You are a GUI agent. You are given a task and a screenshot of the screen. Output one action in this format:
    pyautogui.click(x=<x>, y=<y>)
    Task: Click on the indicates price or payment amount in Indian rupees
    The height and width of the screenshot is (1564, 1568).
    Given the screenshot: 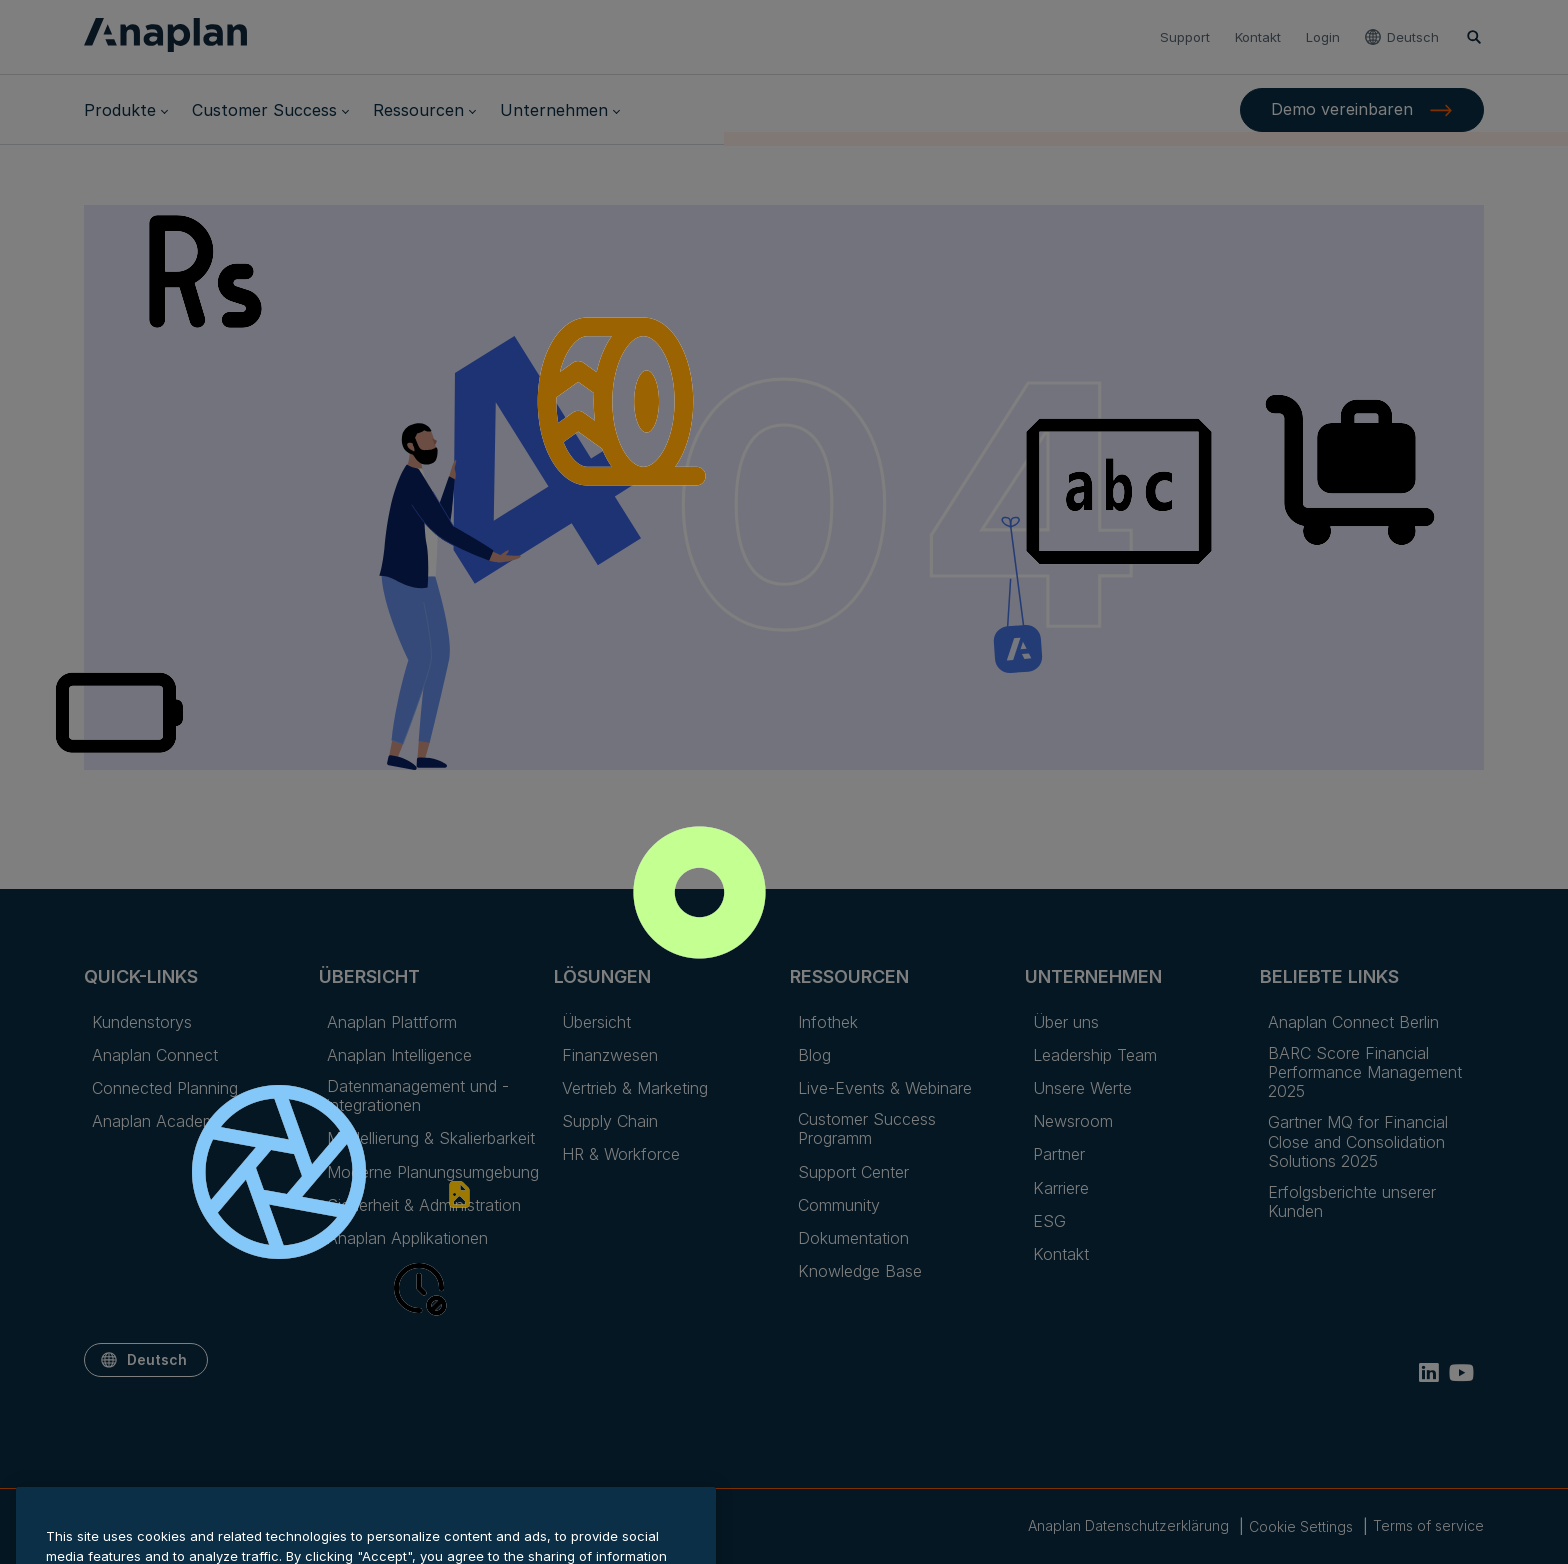 What is the action you would take?
    pyautogui.click(x=205, y=271)
    